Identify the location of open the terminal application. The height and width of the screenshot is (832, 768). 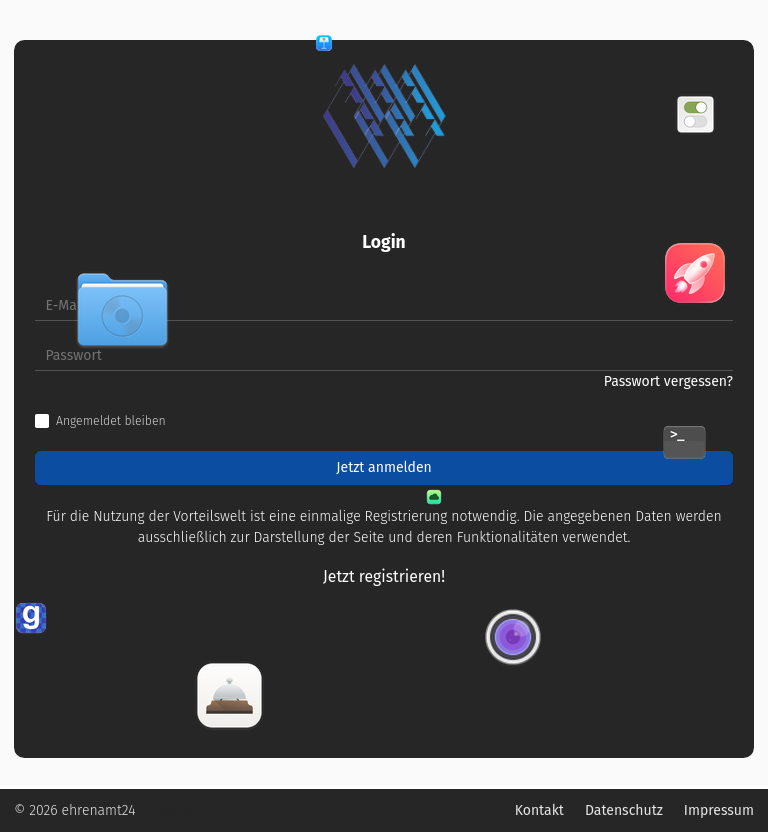
(684, 442).